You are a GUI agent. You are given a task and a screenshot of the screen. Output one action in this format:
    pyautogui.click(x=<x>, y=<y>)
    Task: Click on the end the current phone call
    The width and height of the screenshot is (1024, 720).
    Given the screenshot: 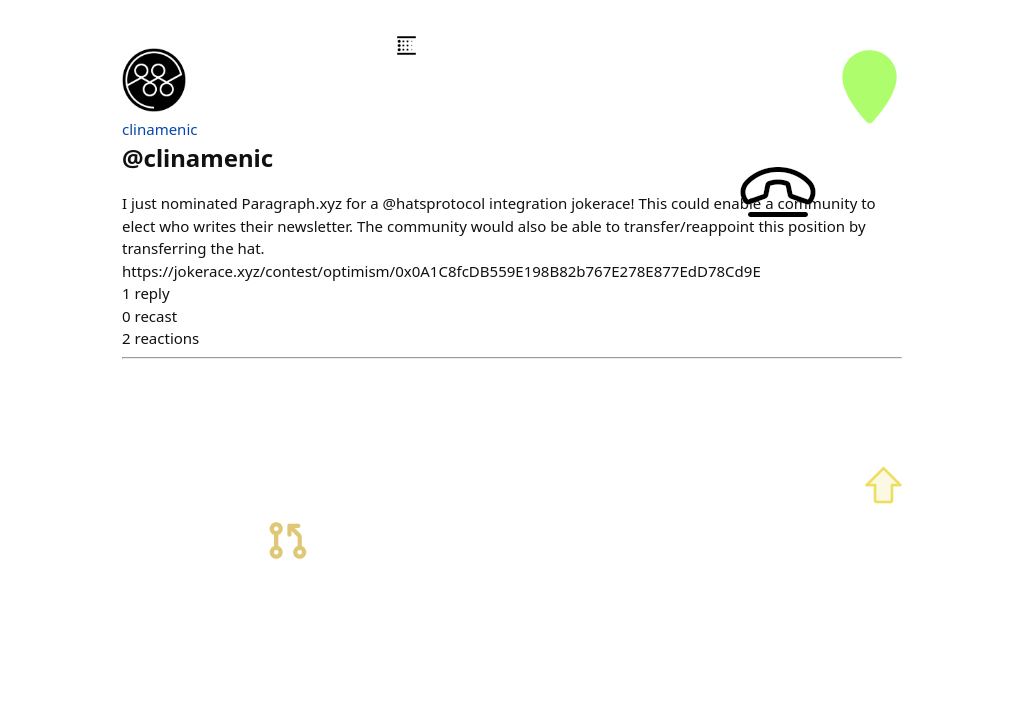 What is the action you would take?
    pyautogui.click(x=778, y=192)
    